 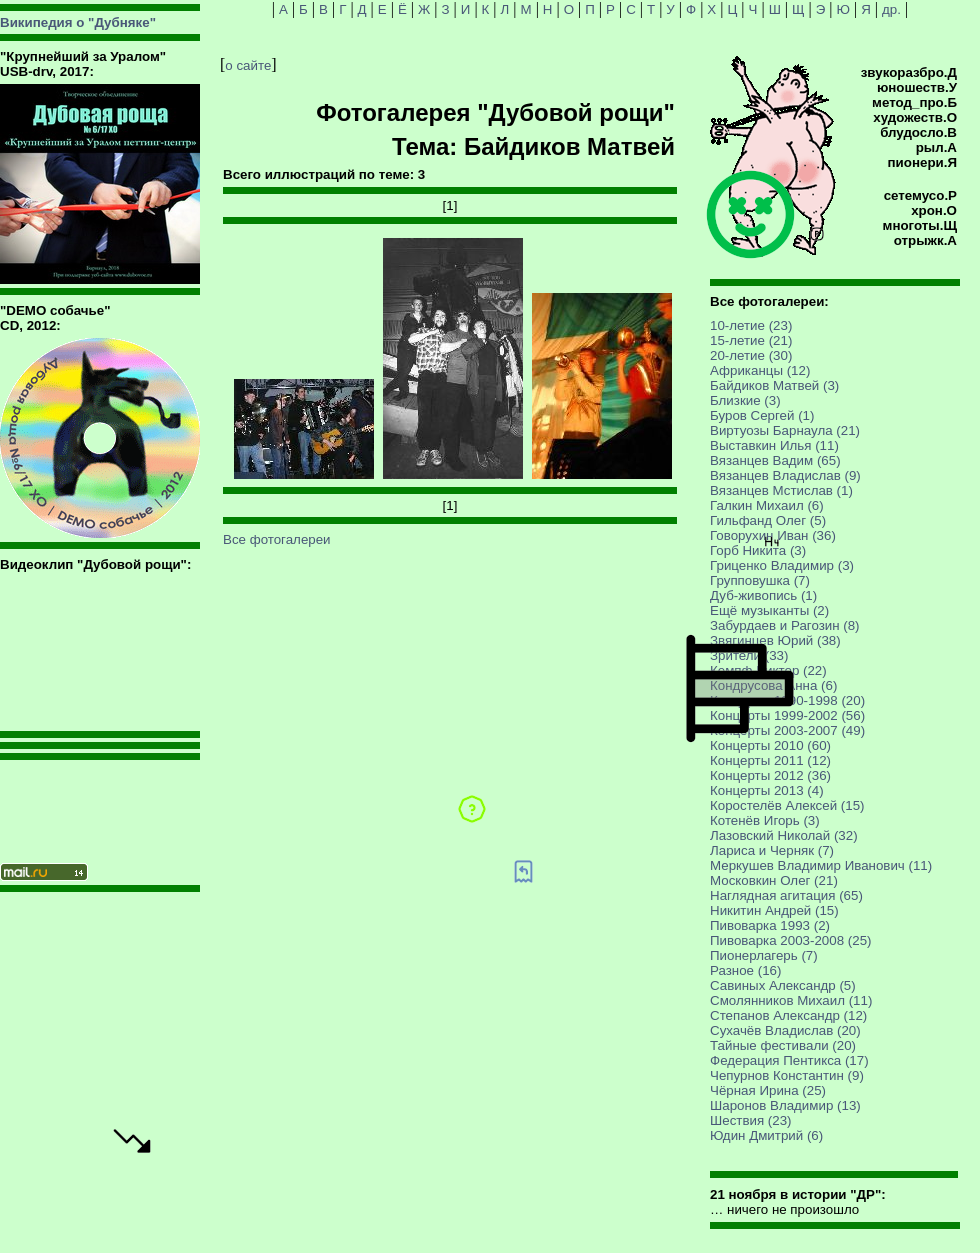 I want to click on request a refund for a purchase, so click(x=523, y=871).